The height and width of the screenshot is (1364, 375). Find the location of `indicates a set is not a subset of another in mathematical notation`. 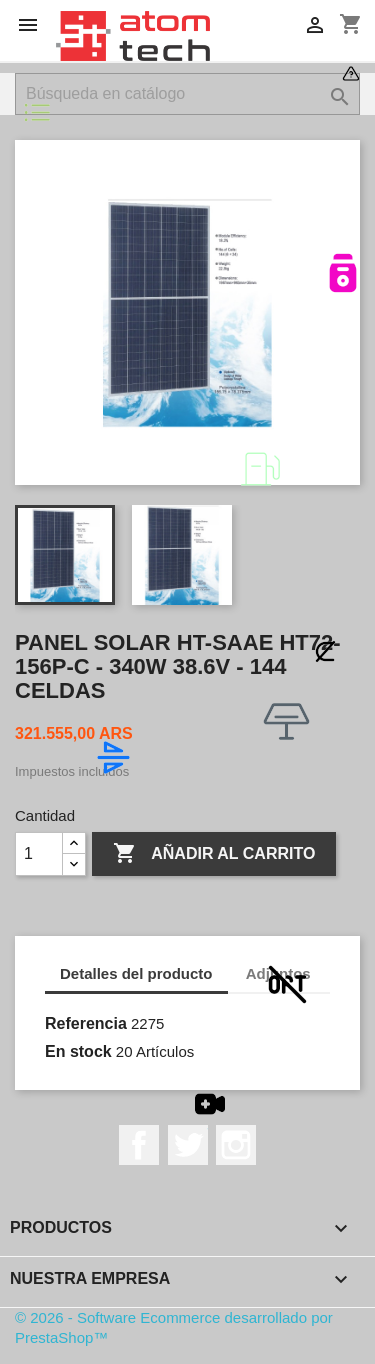

indicates a set is not a subset of another in mathematical notation is located at coordinates (325, 651).